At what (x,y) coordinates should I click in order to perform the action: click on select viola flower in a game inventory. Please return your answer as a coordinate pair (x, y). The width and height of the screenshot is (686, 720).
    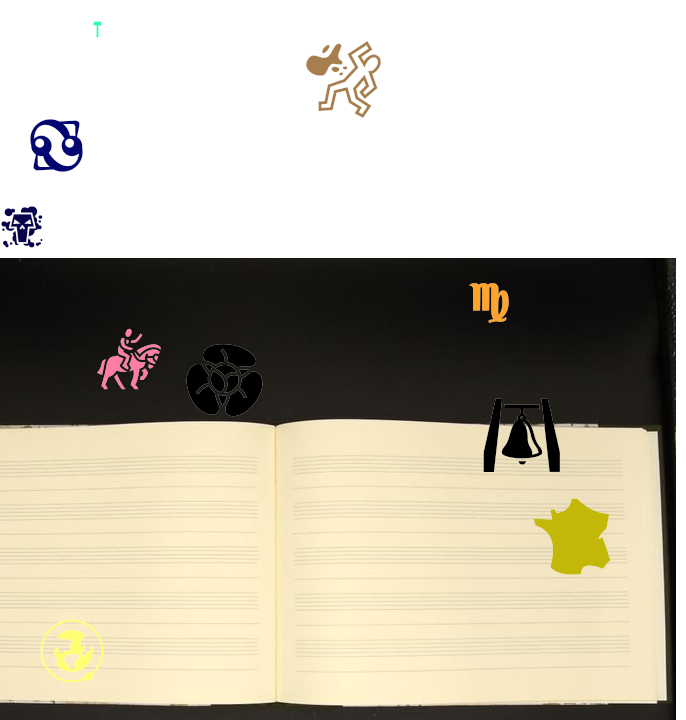
    Looking at the image, I should click on (224, 379).